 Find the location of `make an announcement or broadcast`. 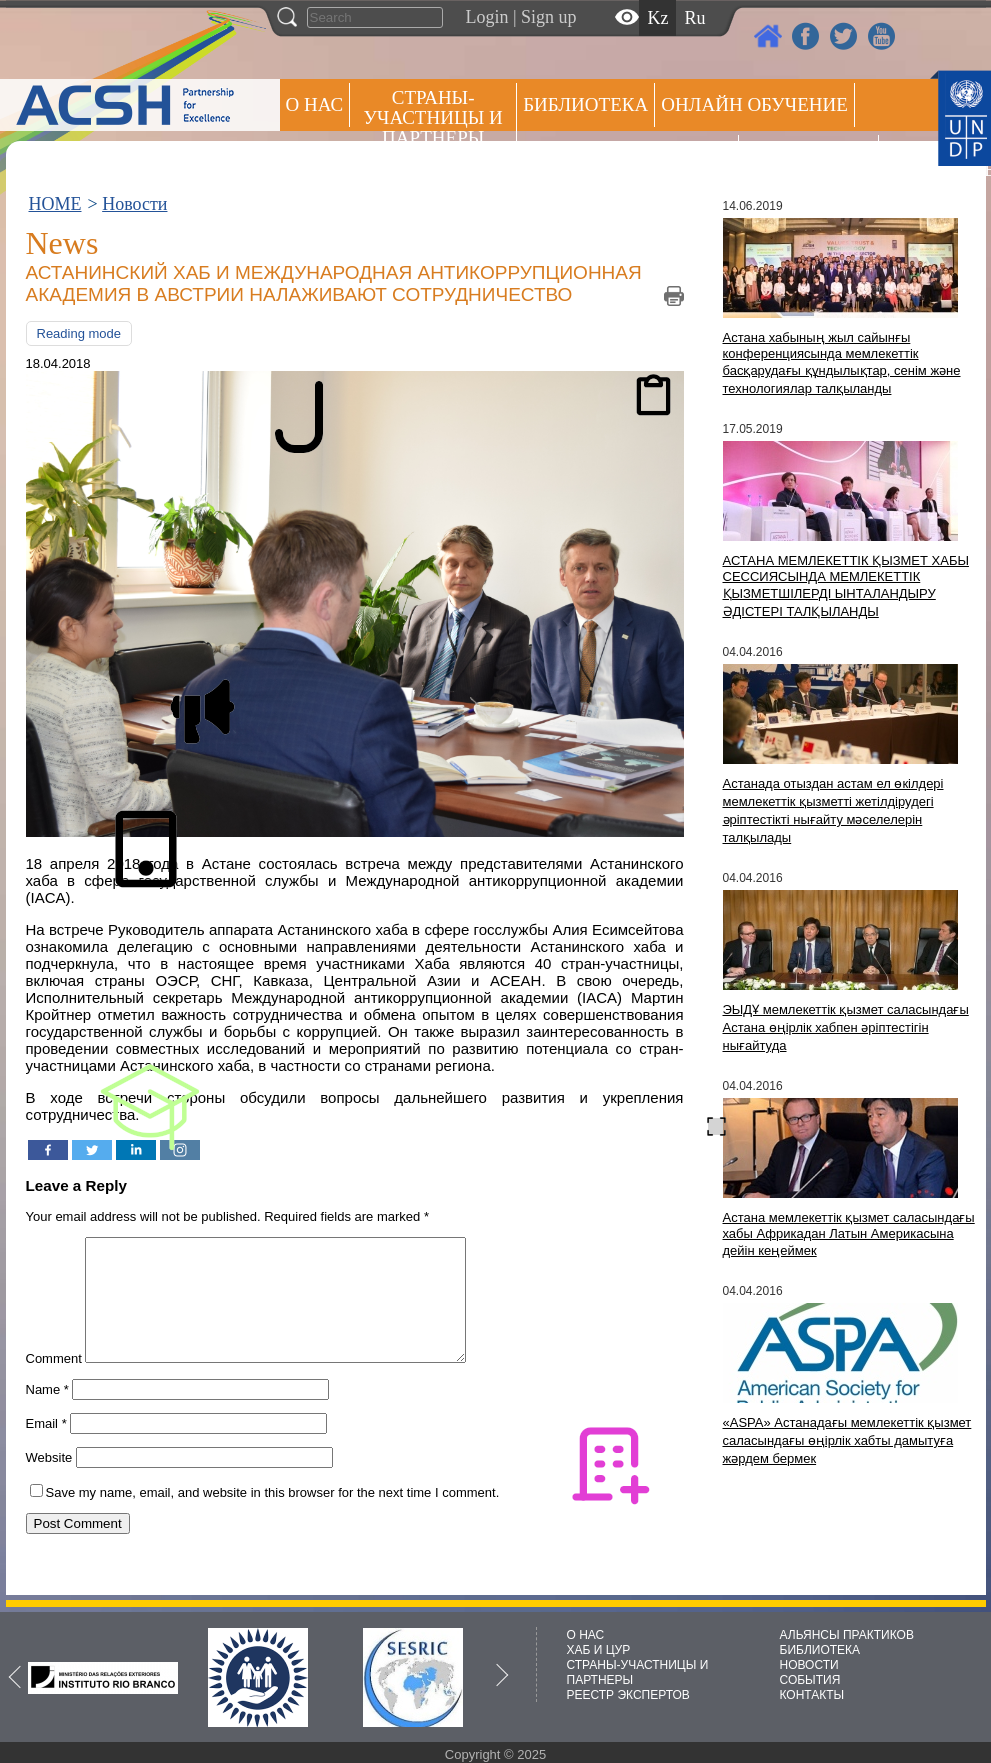

make an announcement or broadcast is located at coordinates (202, 711).